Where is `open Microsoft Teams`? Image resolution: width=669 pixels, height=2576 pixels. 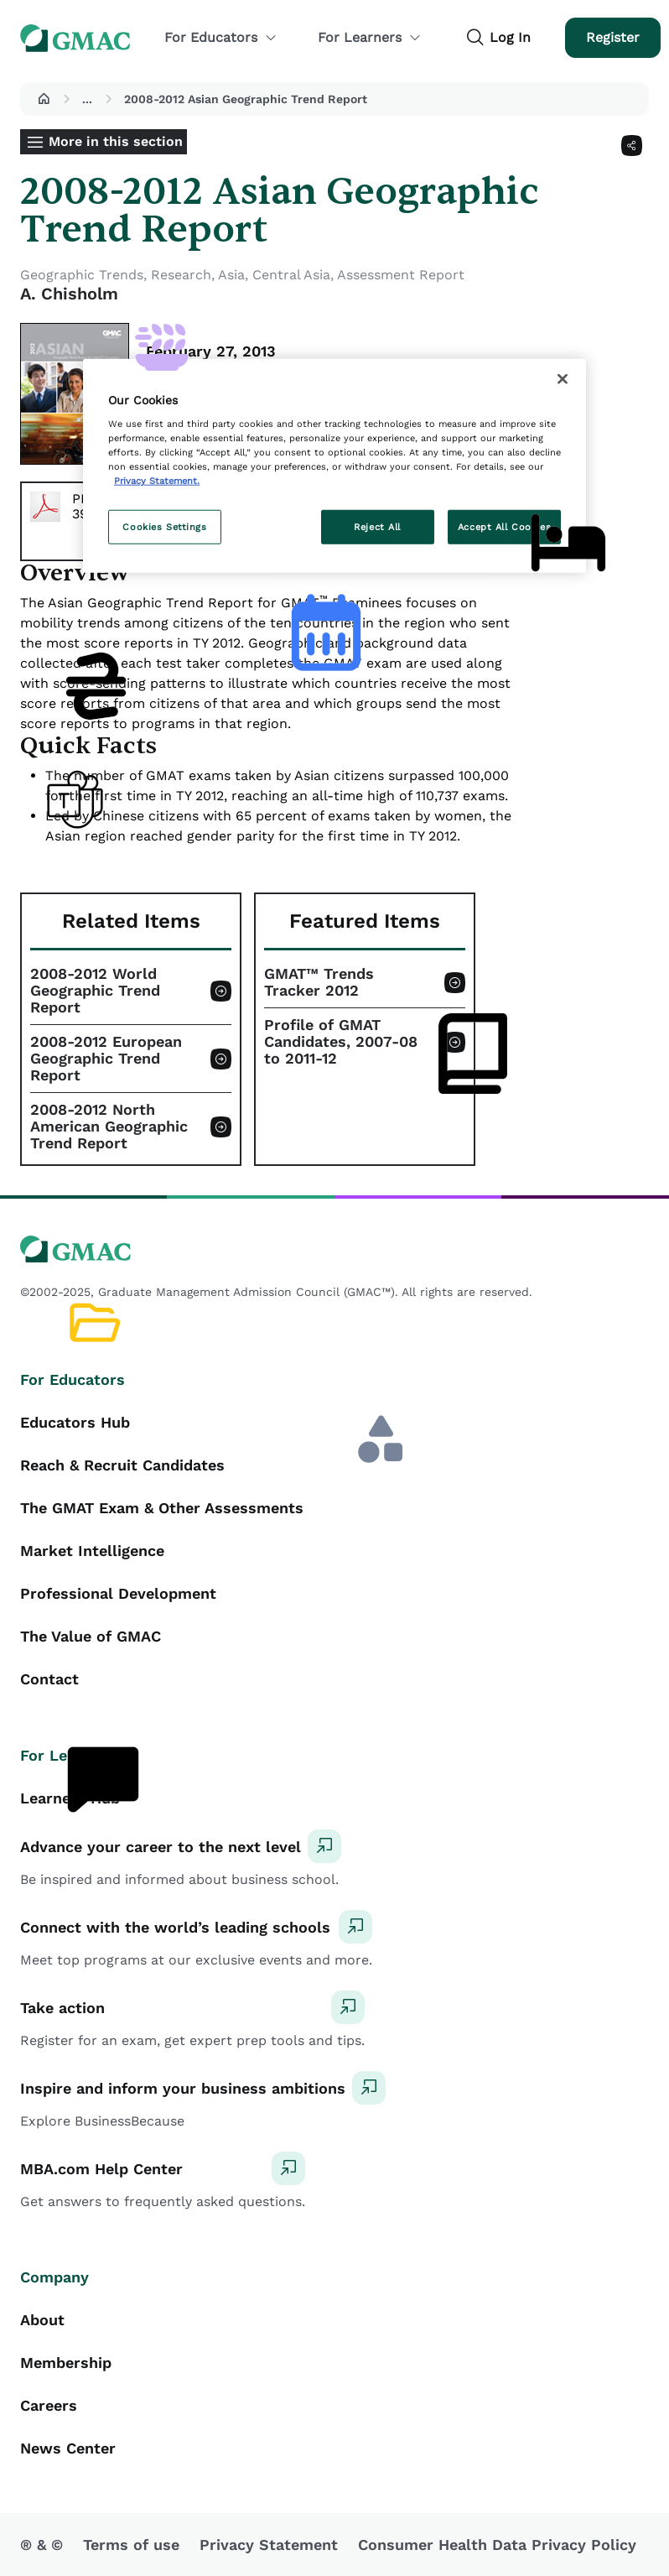
open Microsoft Teams is located at coordinates (75, 800).